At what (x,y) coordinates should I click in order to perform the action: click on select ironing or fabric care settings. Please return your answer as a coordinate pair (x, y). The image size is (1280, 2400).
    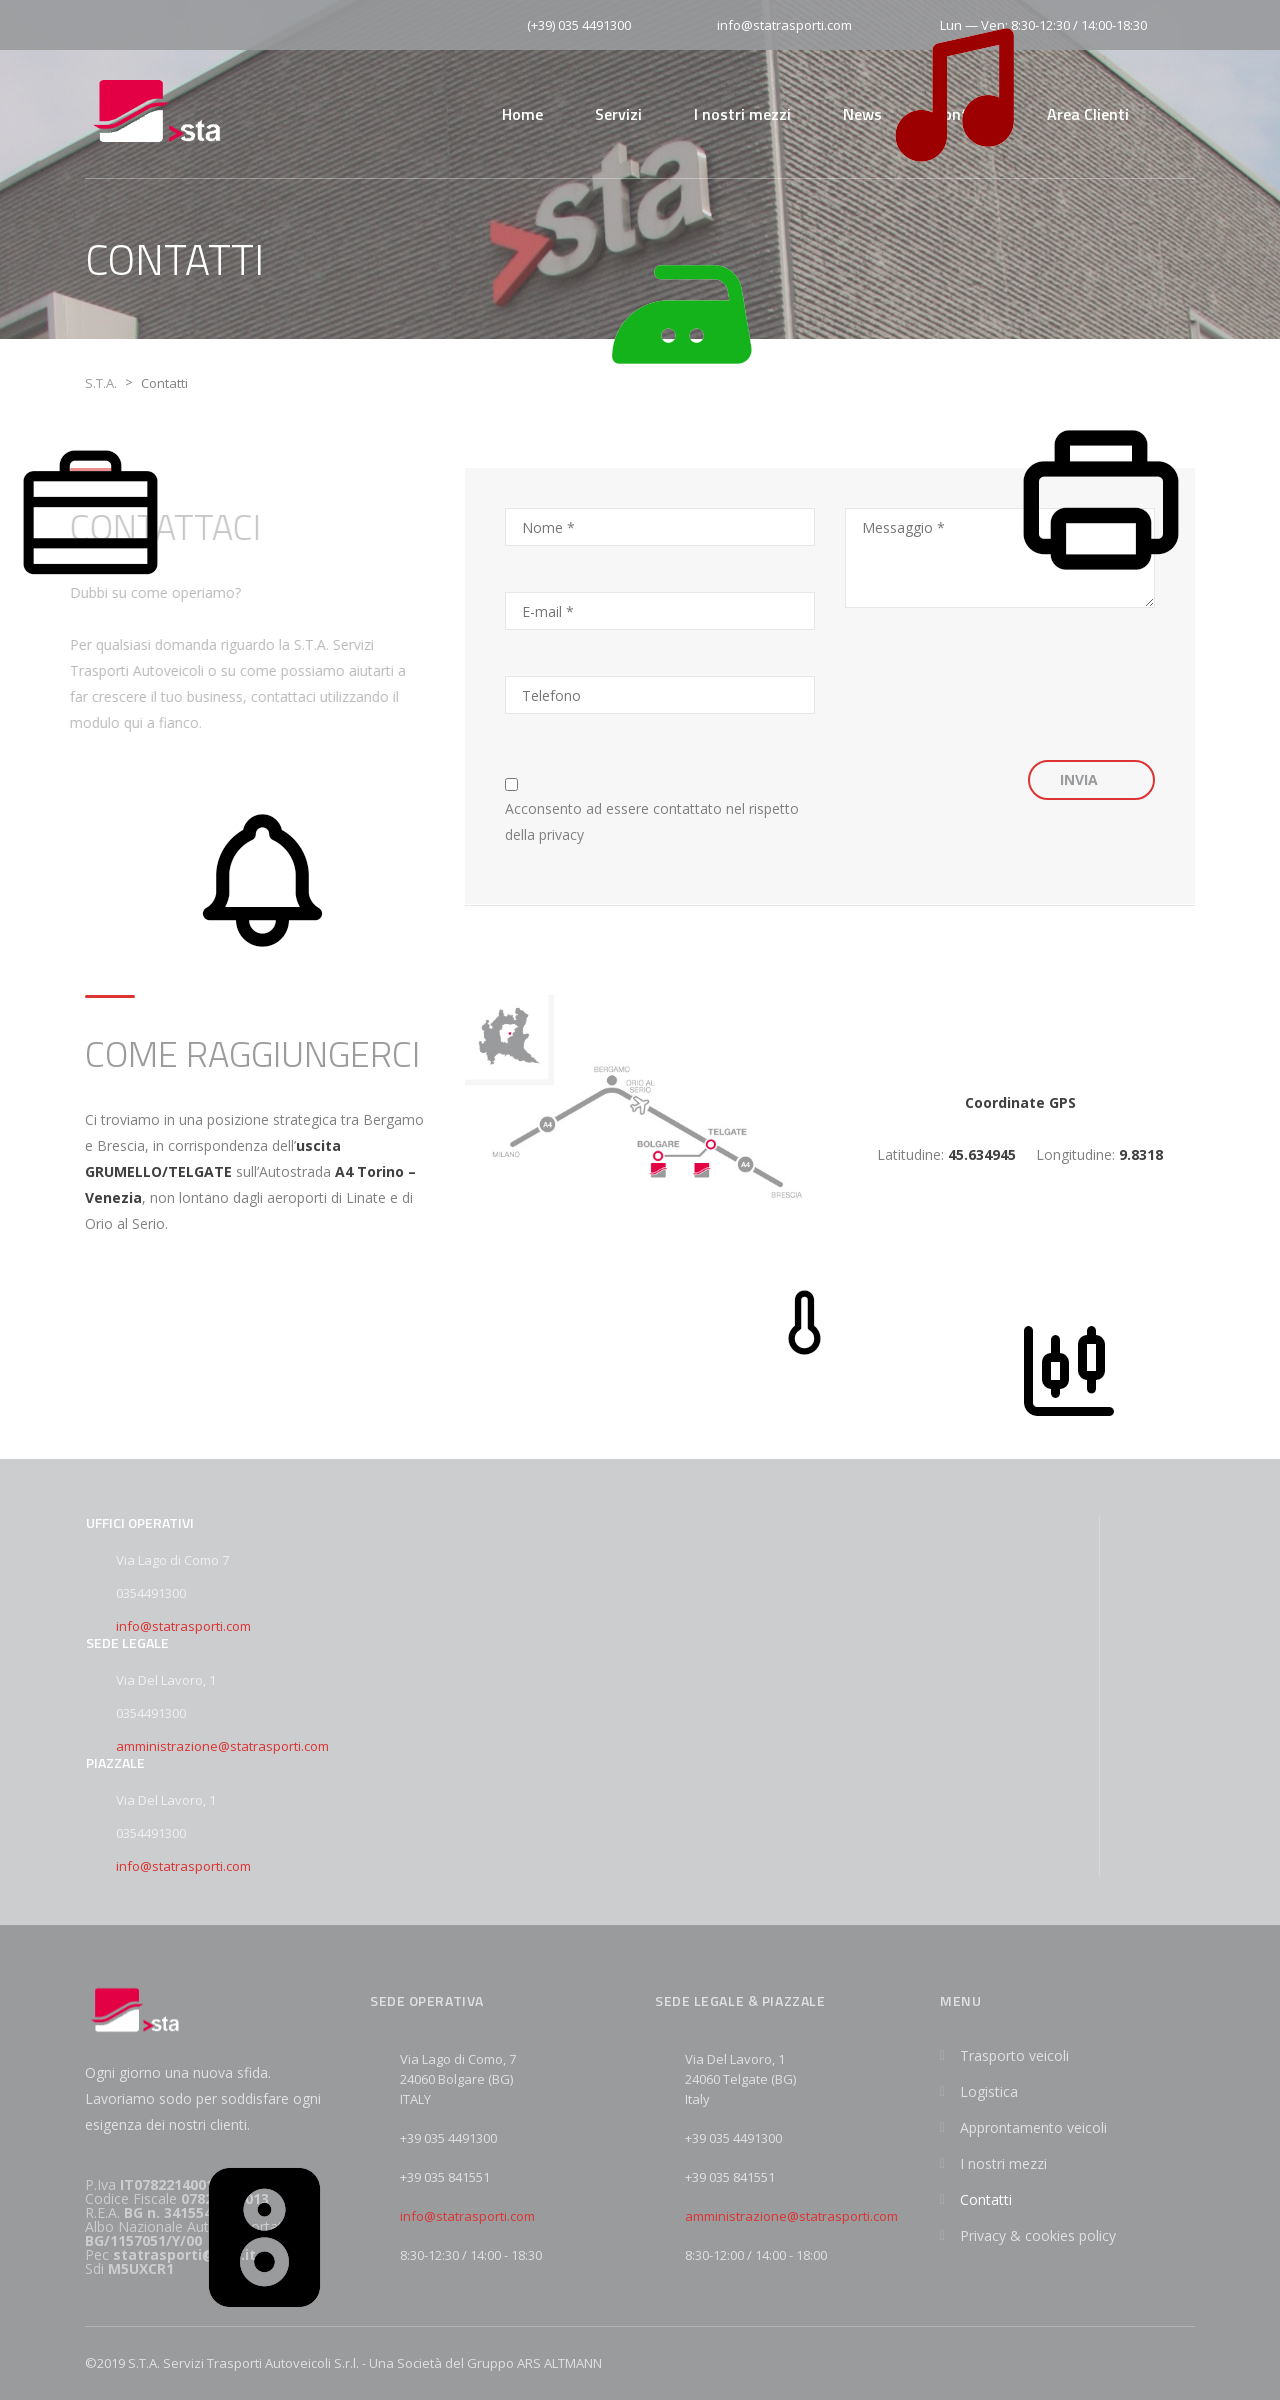
    Looking at the image, I should click on (682, 314).